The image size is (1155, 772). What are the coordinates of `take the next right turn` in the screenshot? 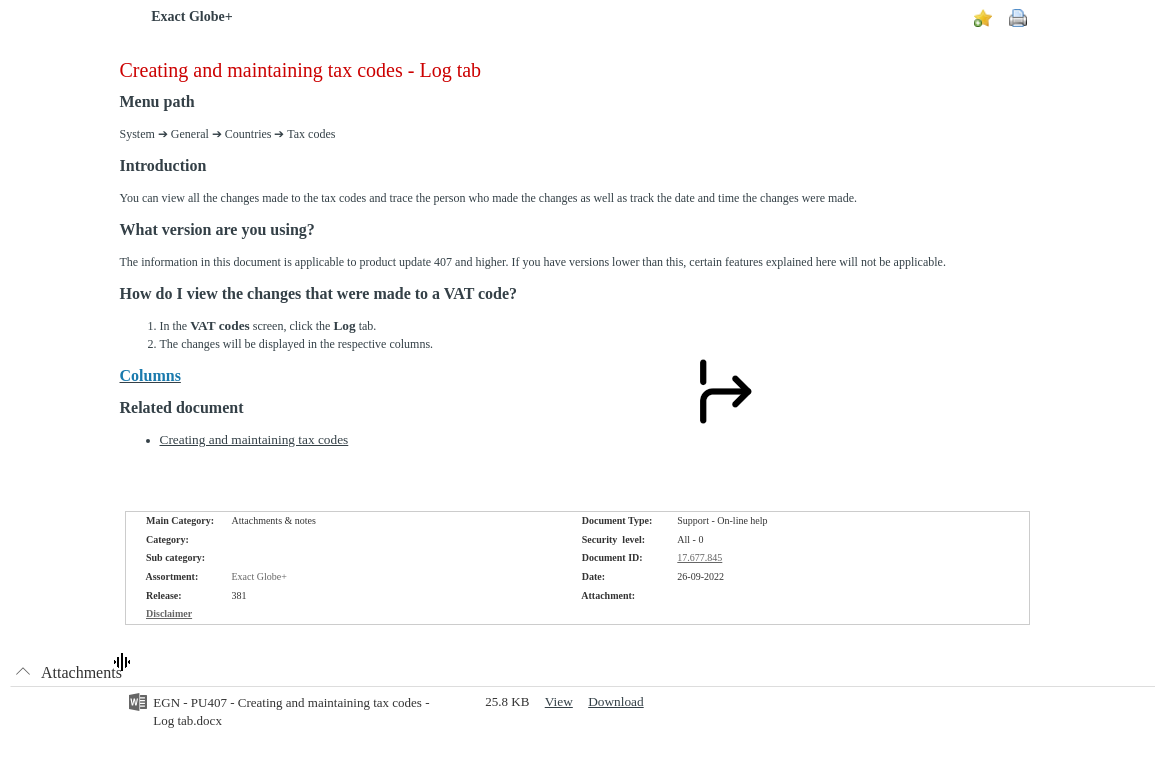 It's located at (722, 391).